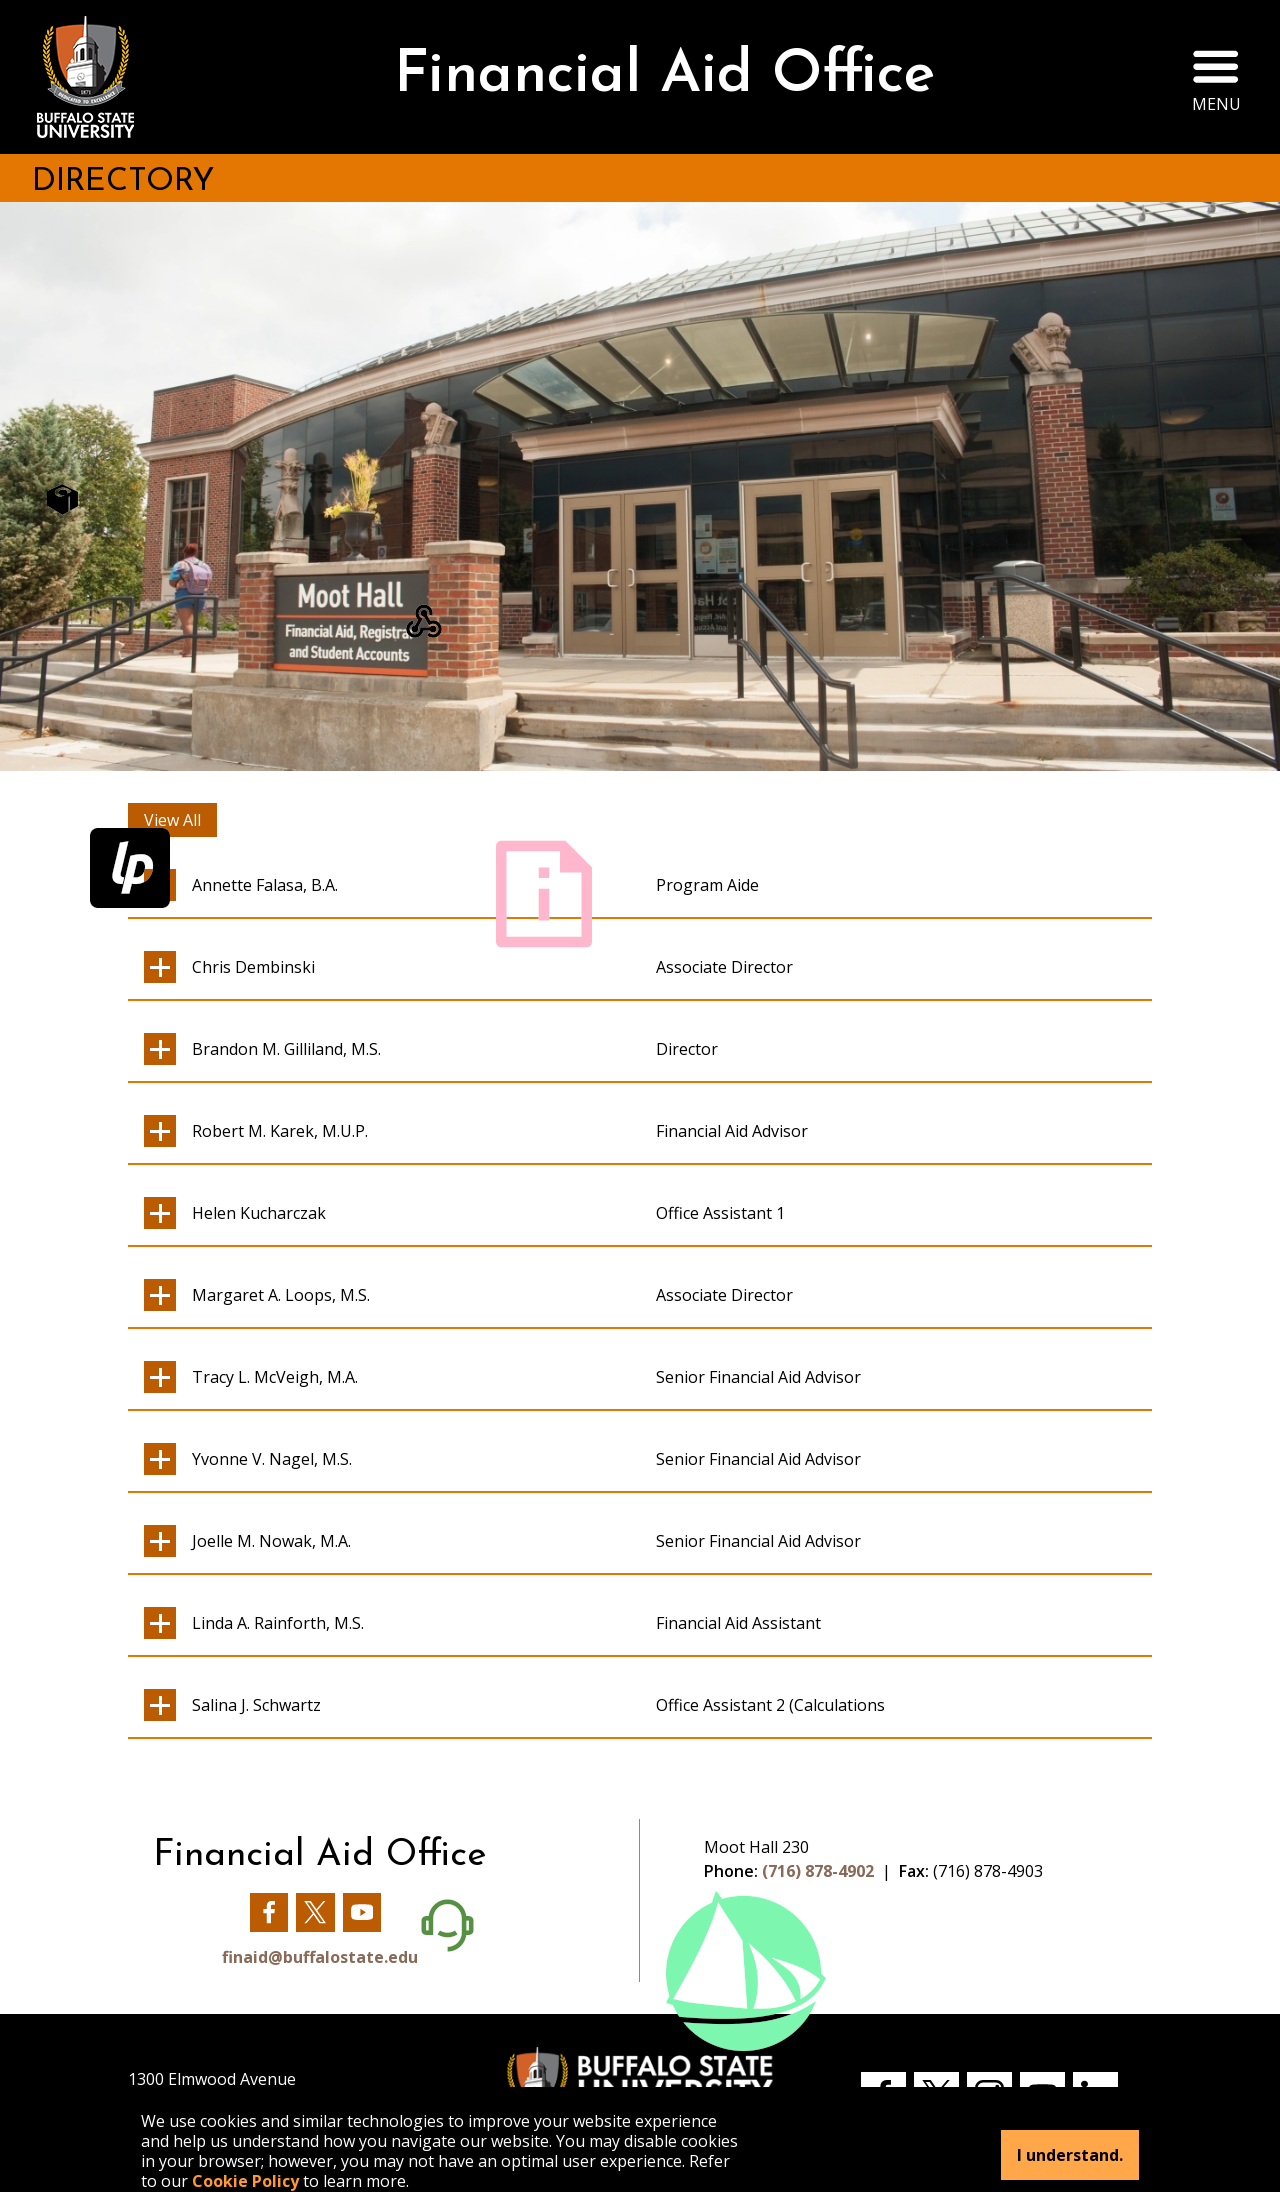 The width and height of the screenshot is (1280, 2192). What do you see at coordinates (544, 894) in the screenshot?
I see `view file details or properties` at bounding box center [544, 894].